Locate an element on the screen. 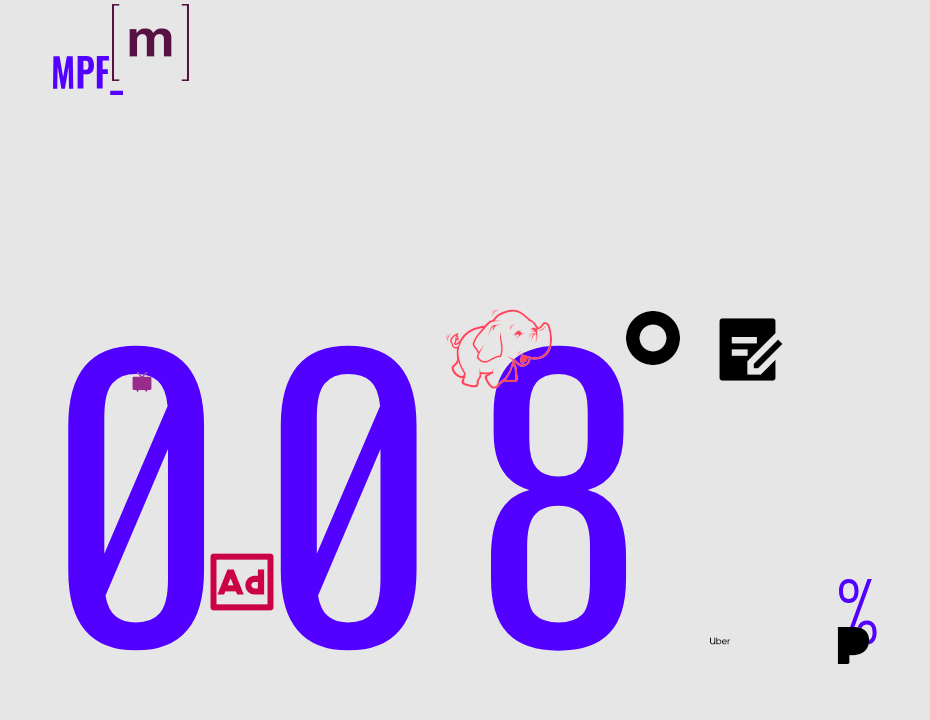 The height and width of the screenshot is (720, 930). indicates sponsored or promotional content is located at coordinates (242, 582).